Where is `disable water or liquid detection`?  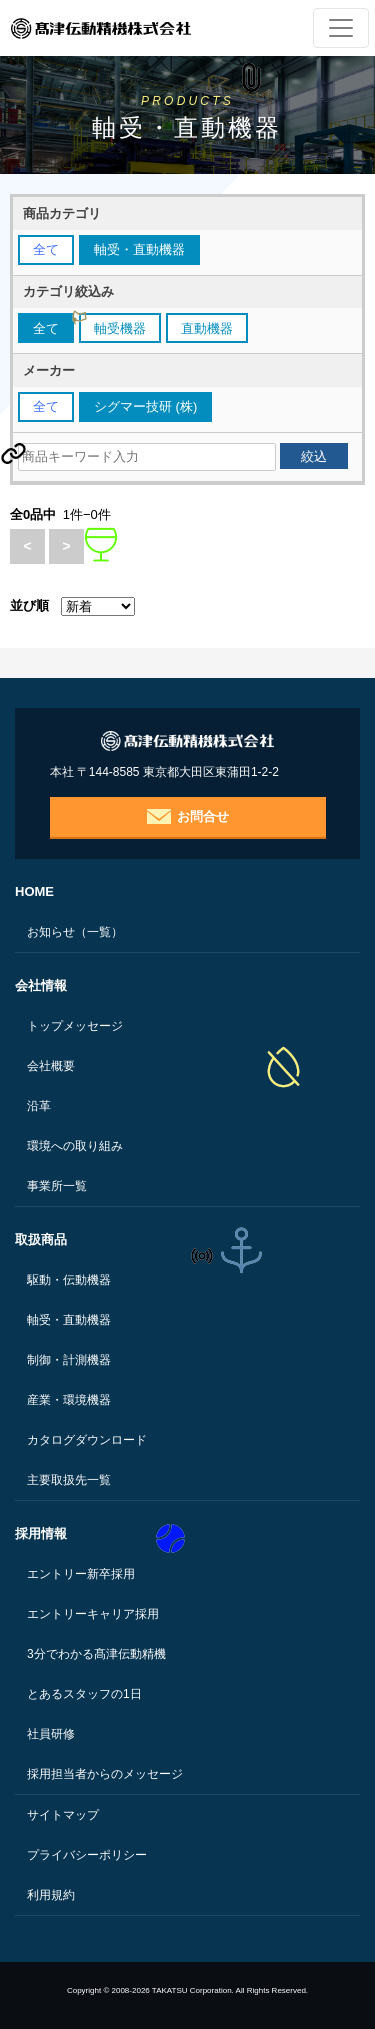
disable water or liquid detection is located at coordinates (283, 1068).